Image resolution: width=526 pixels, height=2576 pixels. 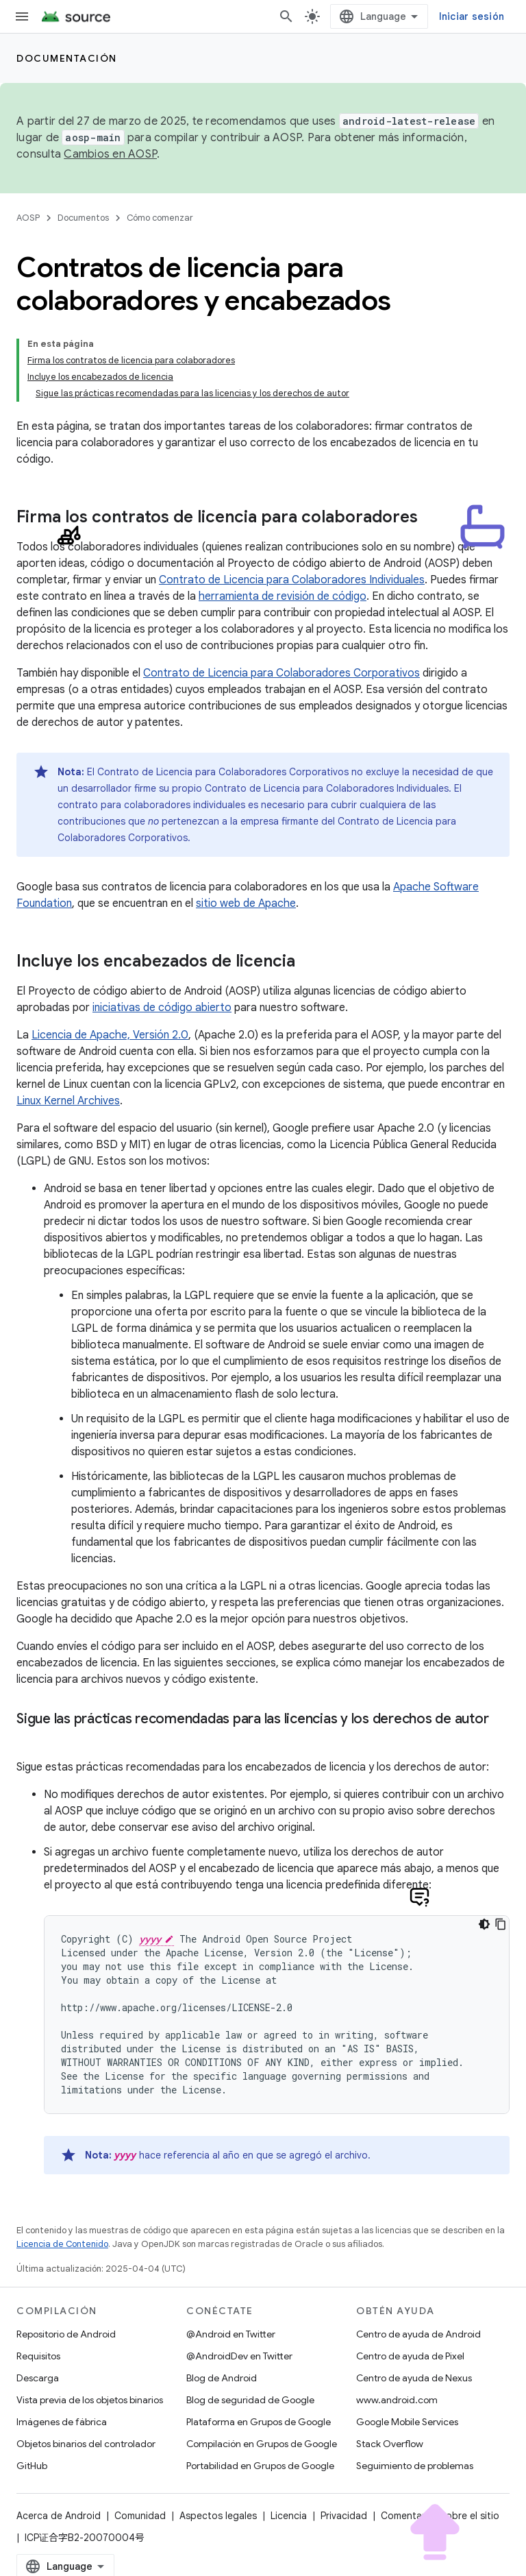 I want to click on demolition or destruction tool, so click(x=69, y=535).